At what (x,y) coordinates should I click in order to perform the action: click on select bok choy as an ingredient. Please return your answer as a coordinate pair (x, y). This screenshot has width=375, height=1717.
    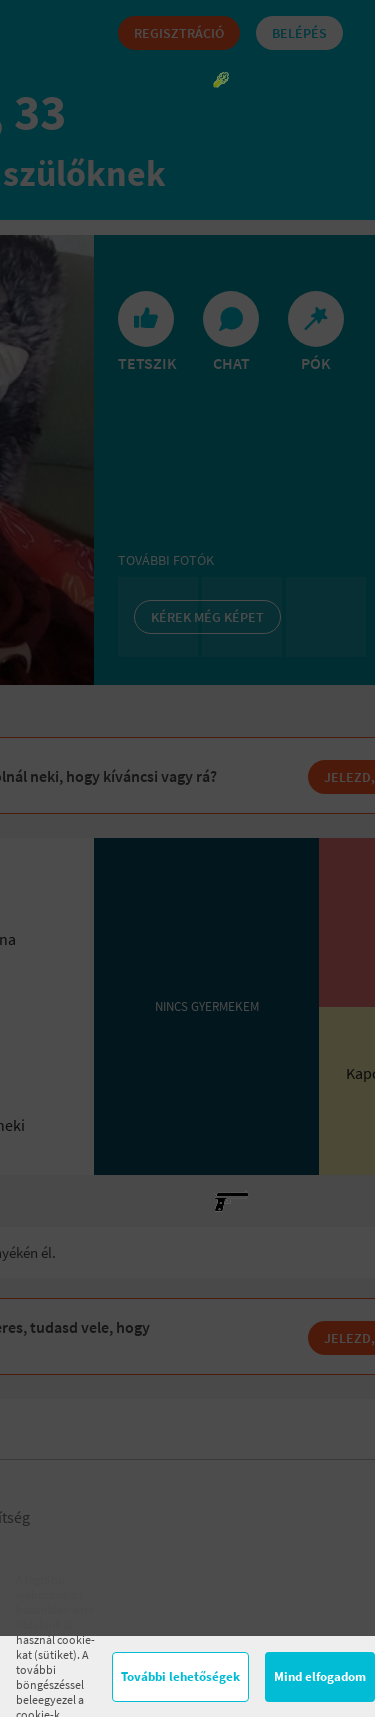
    Looking at the image, I should click on (221, 80).